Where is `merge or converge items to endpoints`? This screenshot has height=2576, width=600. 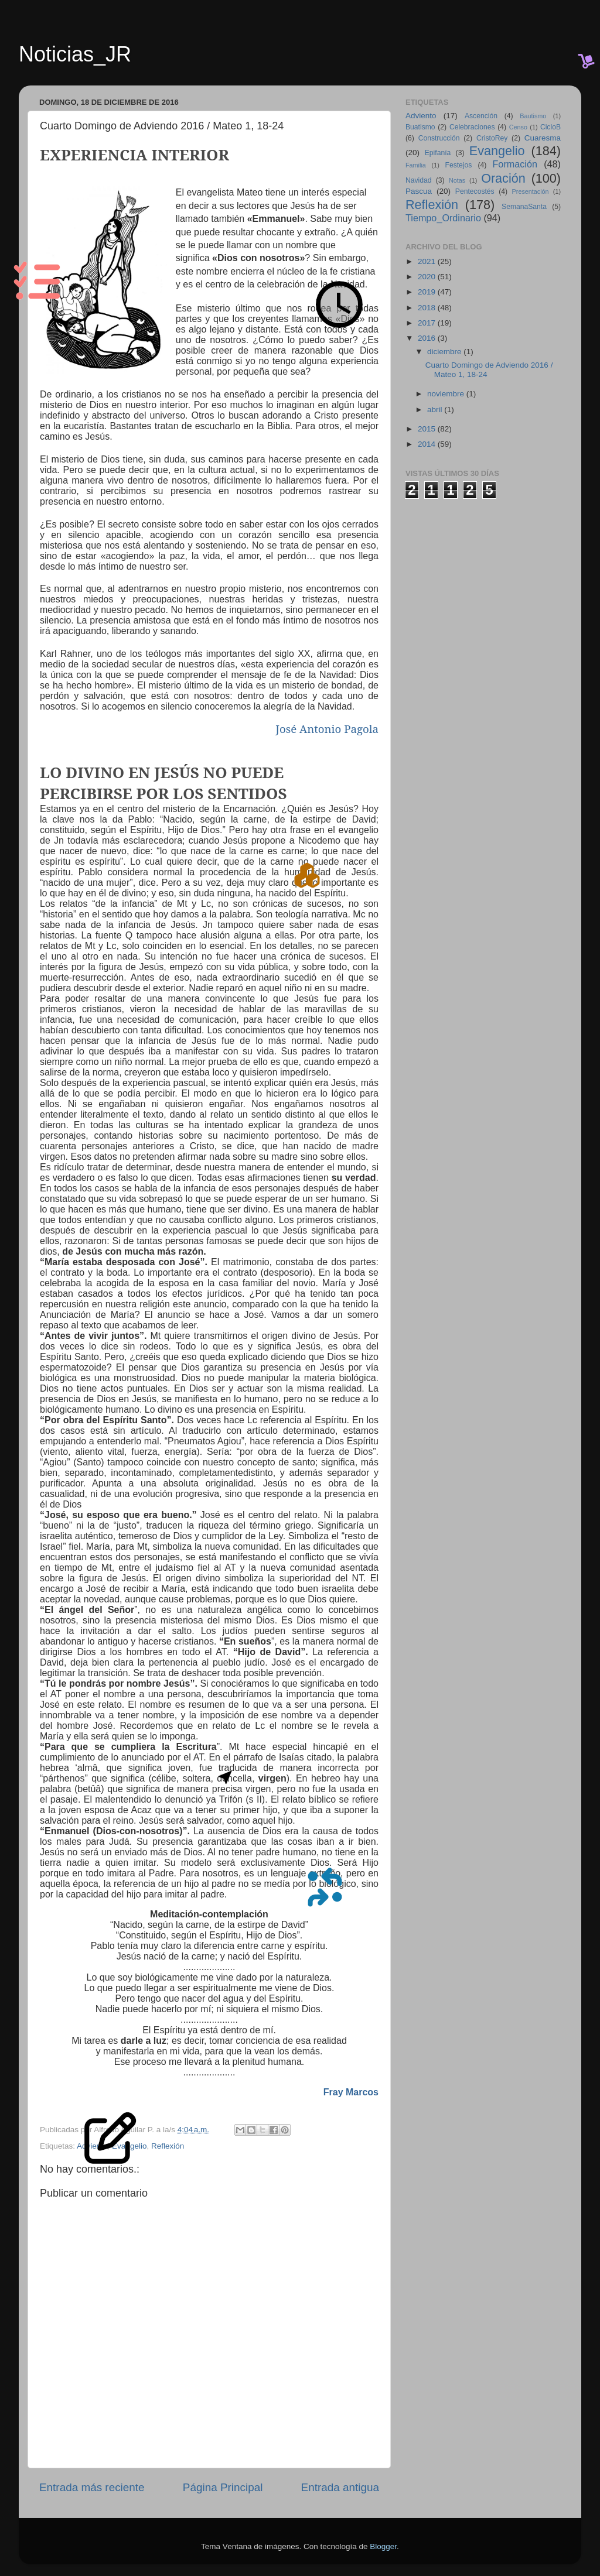
merge or converge items to endpoints is located at coordinates (325, 1888).